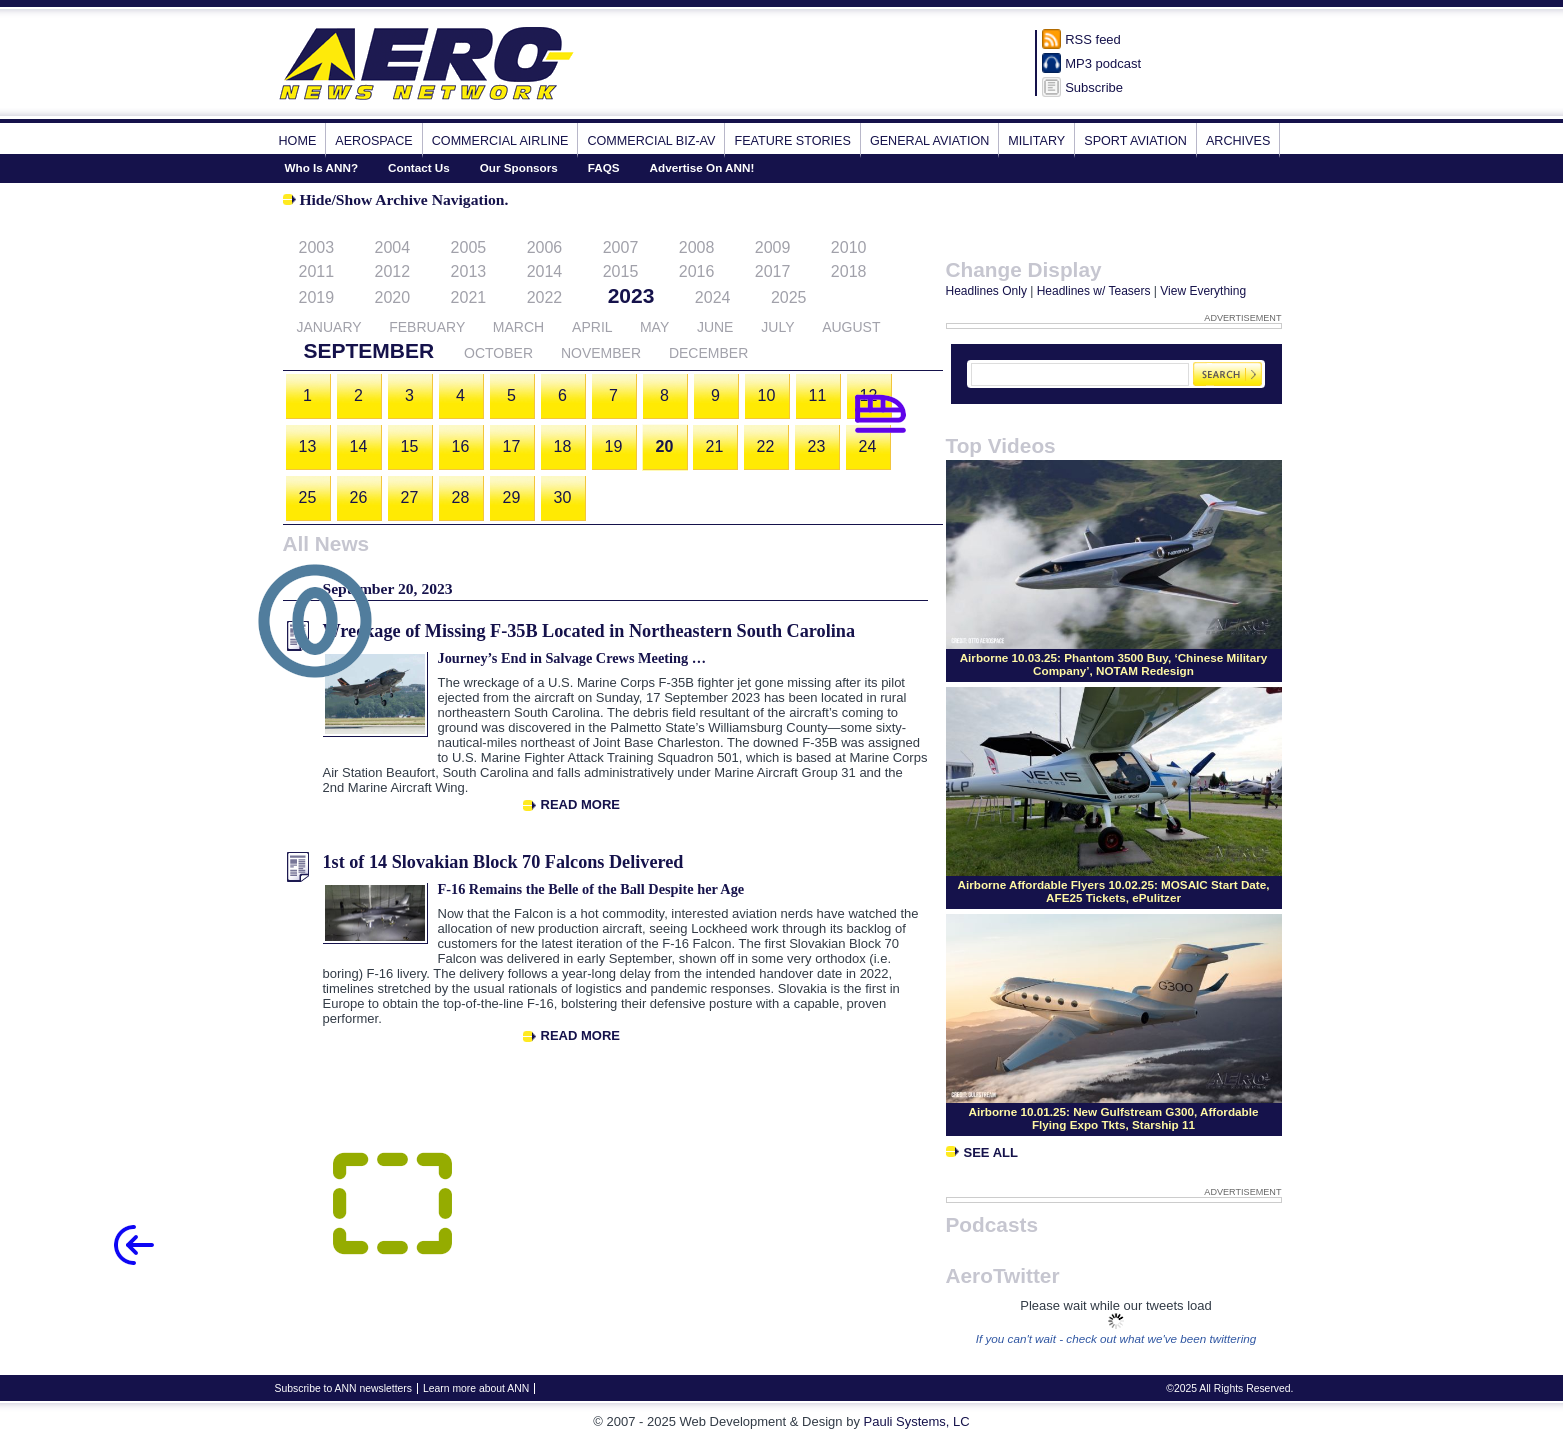 The height and width of the screenshot is (1429, 1563). I want to click on select or define a region, so click(392, 1203).